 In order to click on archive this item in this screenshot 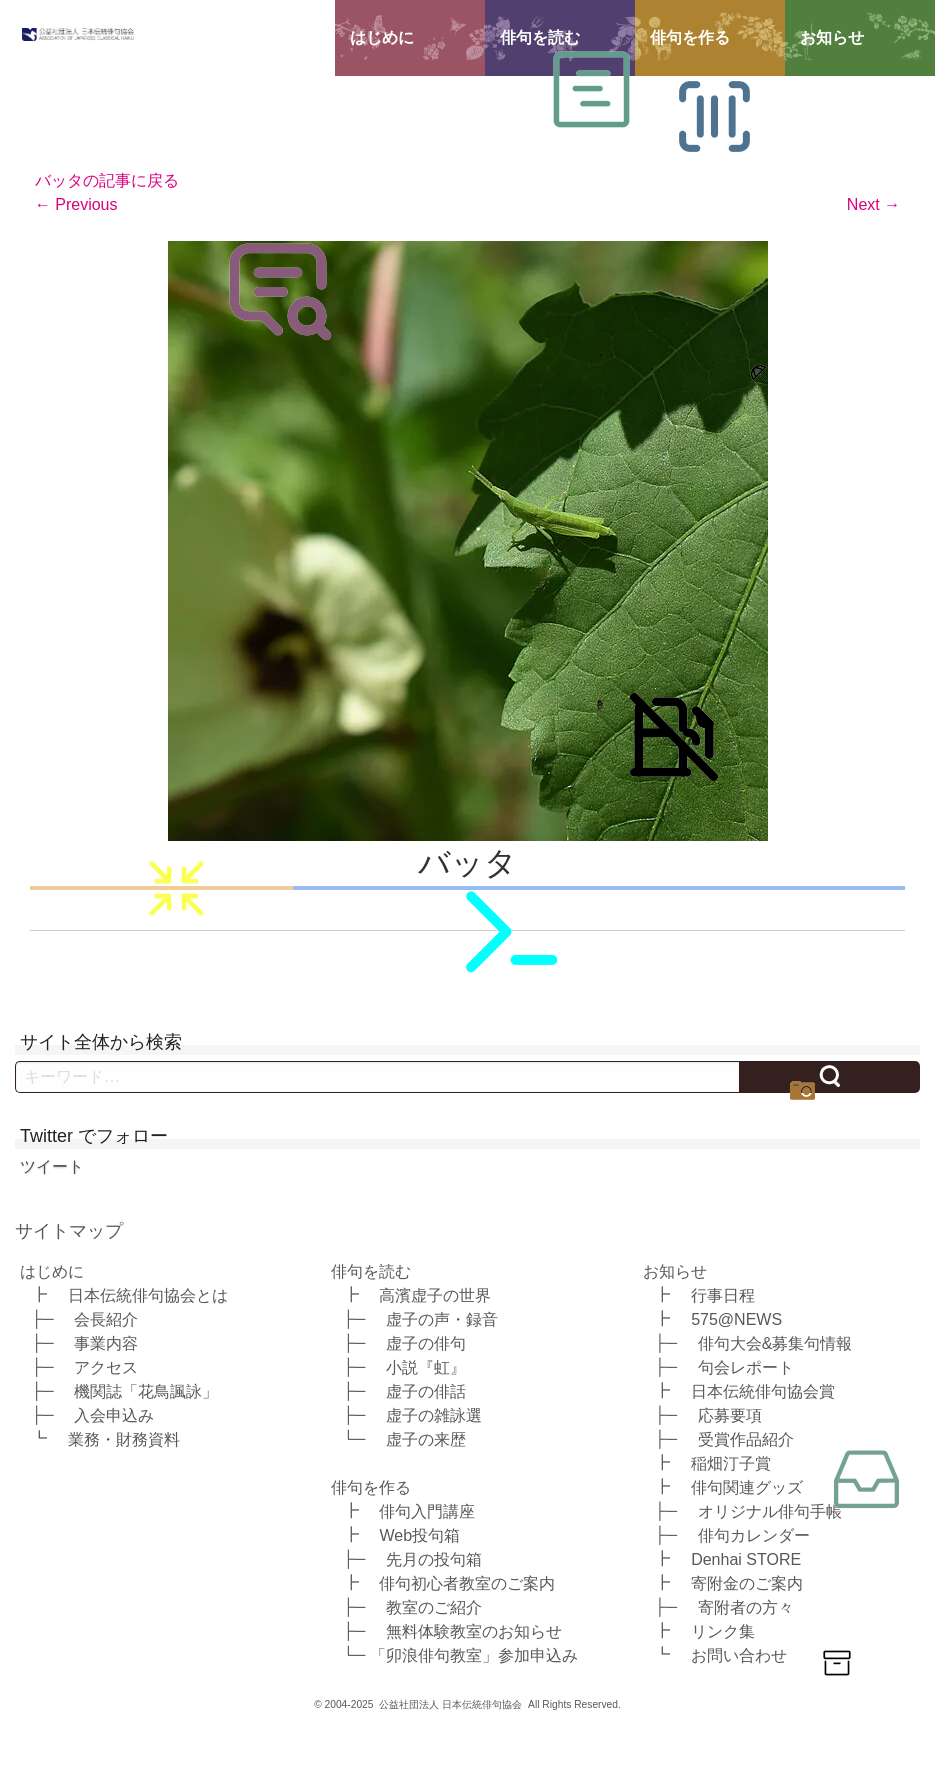, I will do `click(837, 1663)`.